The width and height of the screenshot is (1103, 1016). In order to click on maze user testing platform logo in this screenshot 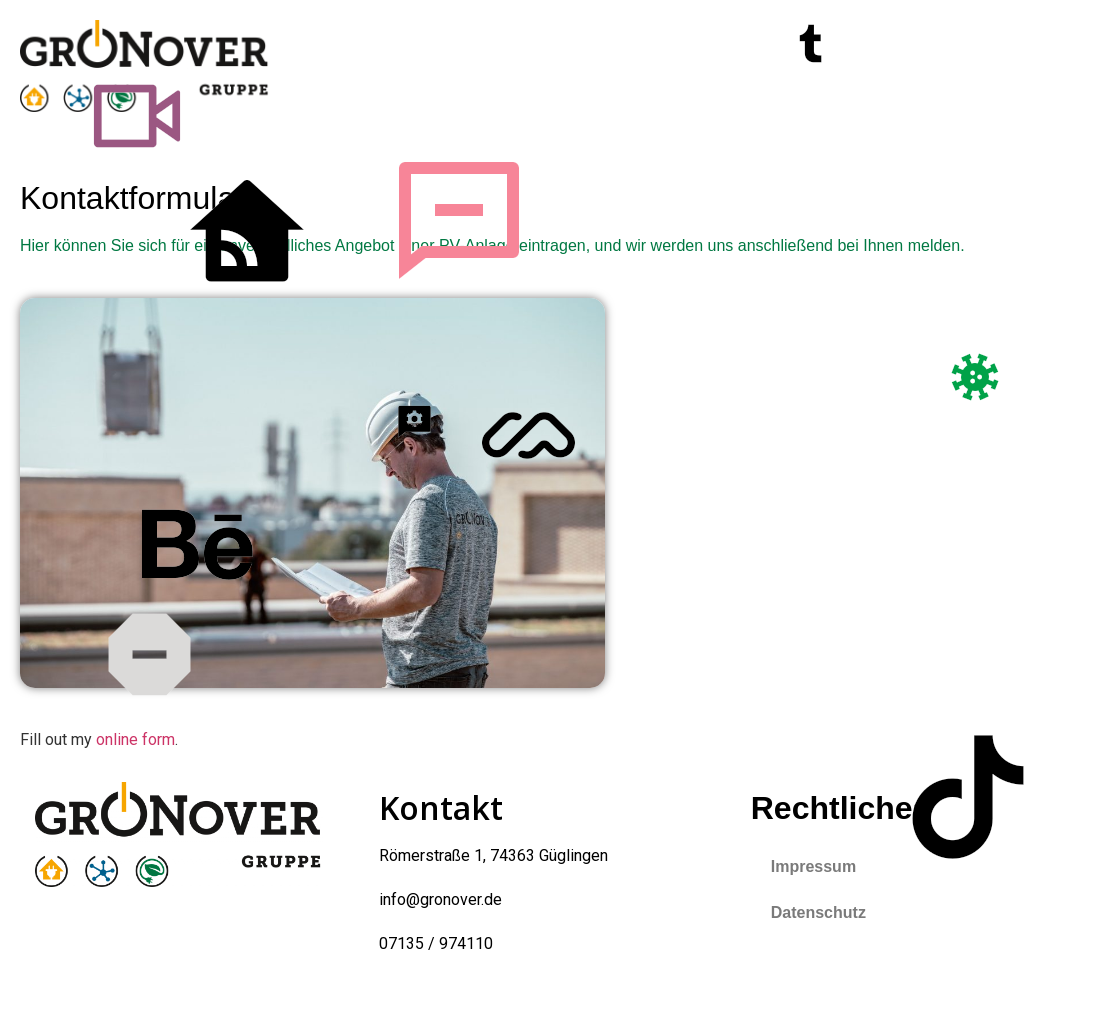, I will do `click(528, 435)`.